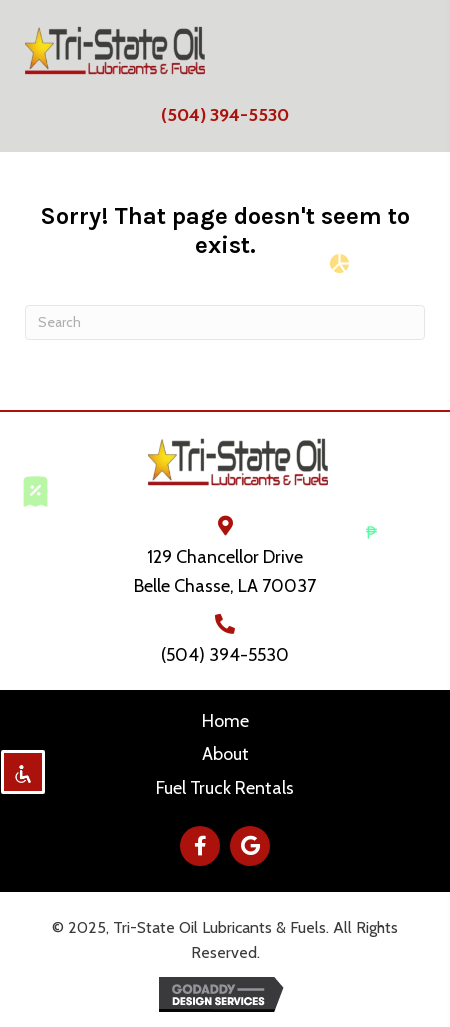 This screenshot has width=450, height=1027. What do you see at coordinates (339, 263) in the screenshot?
I see `view pie chart analytics` at bounding box center [339, 263].